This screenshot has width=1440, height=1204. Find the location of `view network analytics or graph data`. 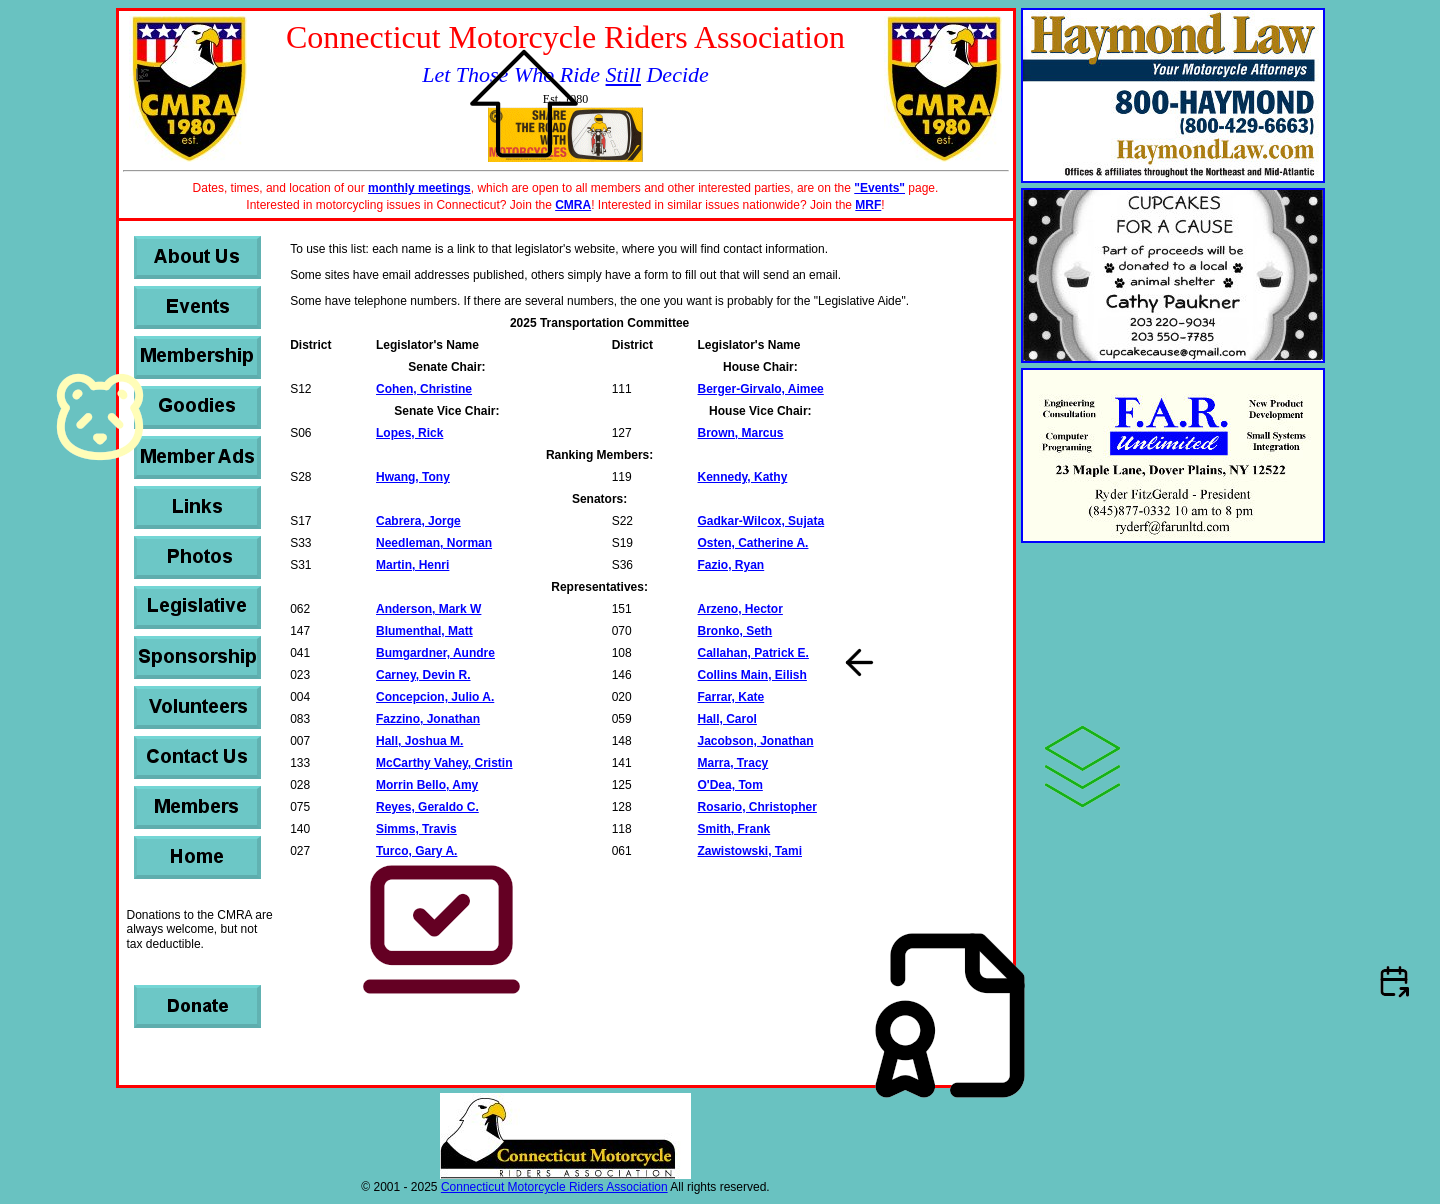

view network analytics or graph data is located at coordinates (143, 75).